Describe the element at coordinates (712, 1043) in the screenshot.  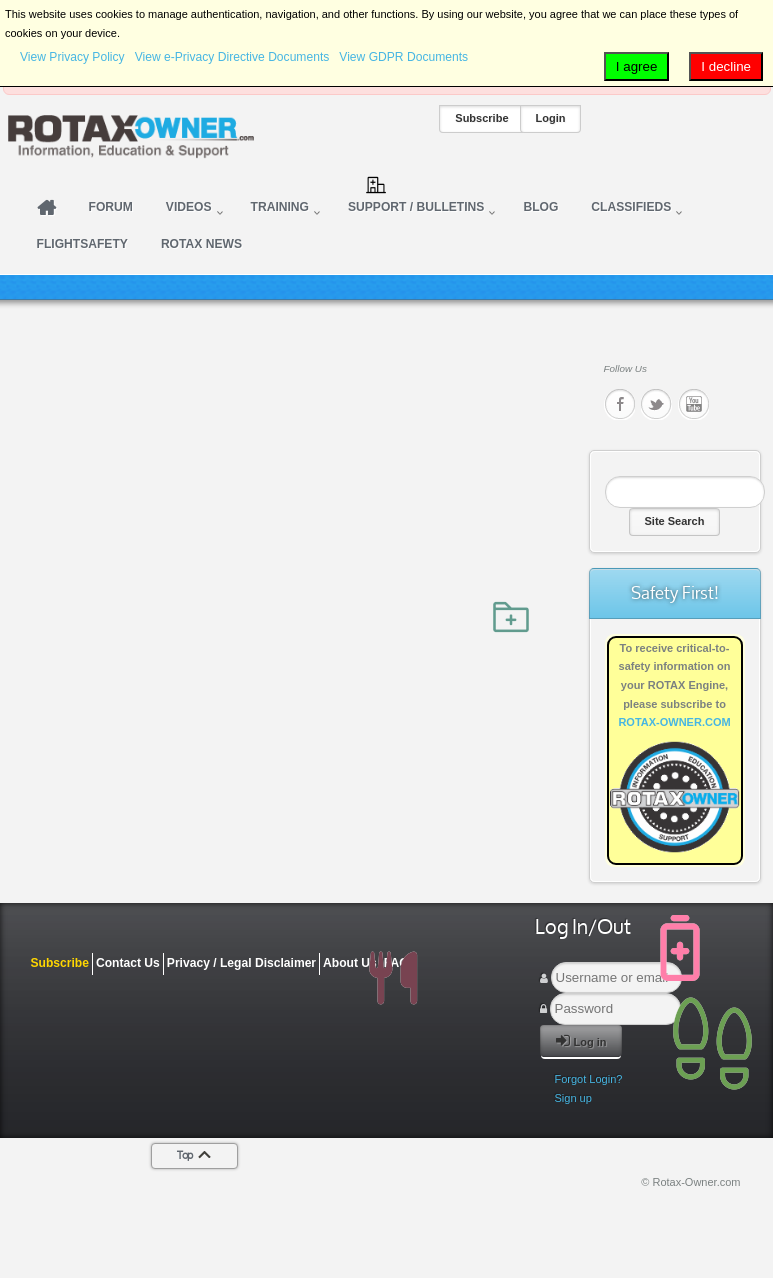
I see `view step count or walking activity` at that location.